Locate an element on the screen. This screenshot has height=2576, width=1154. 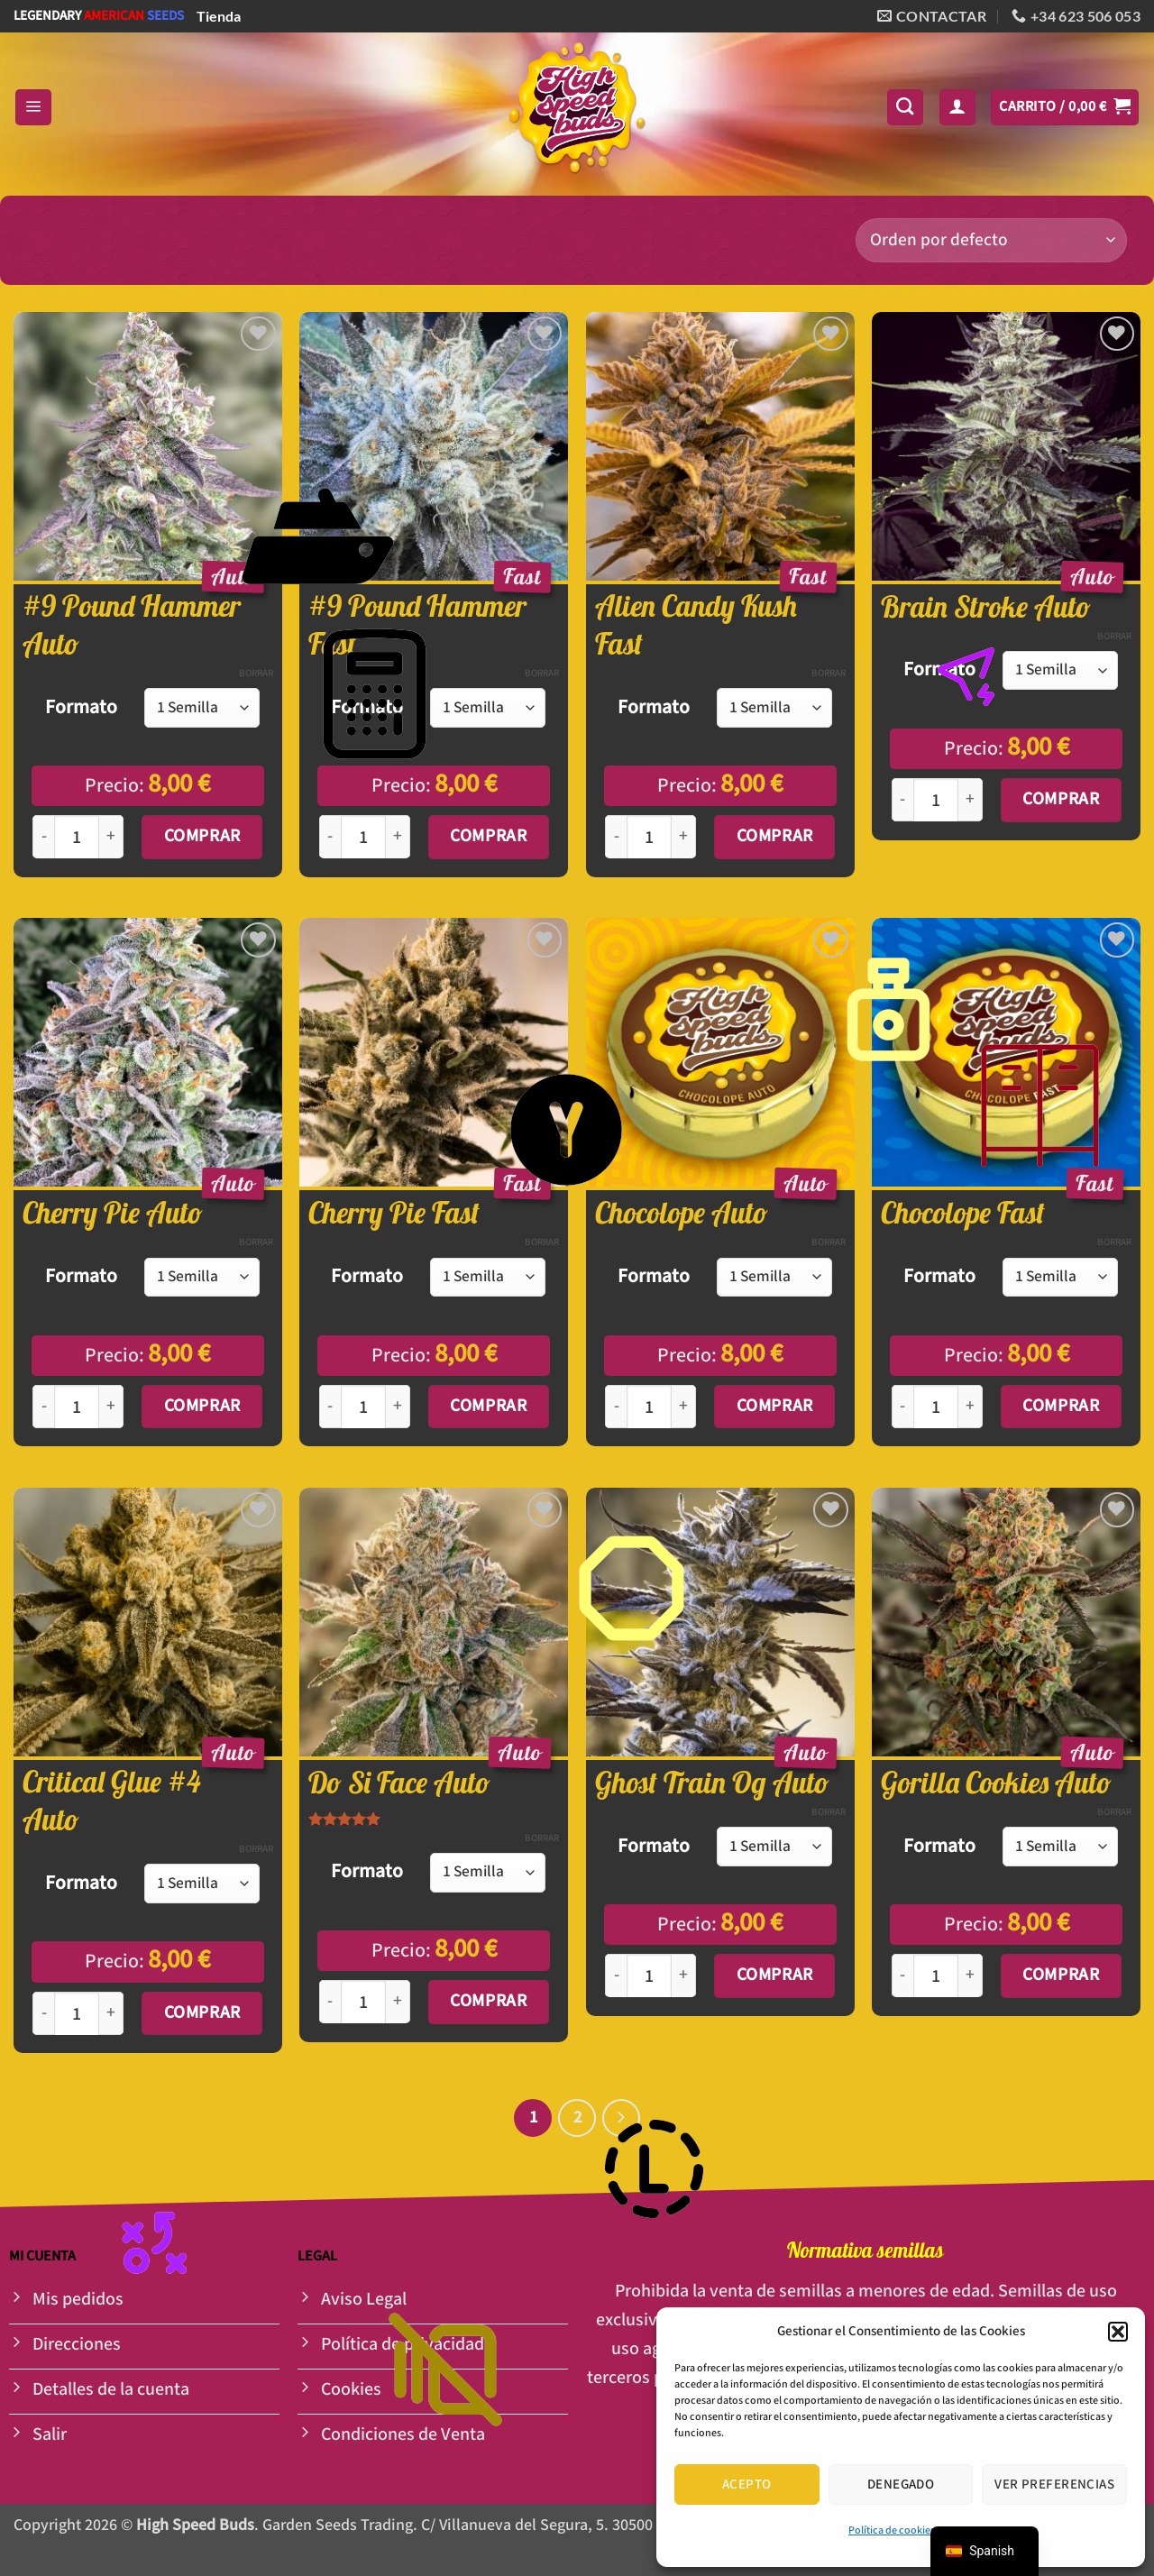
open the calculator app is located at coordinates (374, 693).